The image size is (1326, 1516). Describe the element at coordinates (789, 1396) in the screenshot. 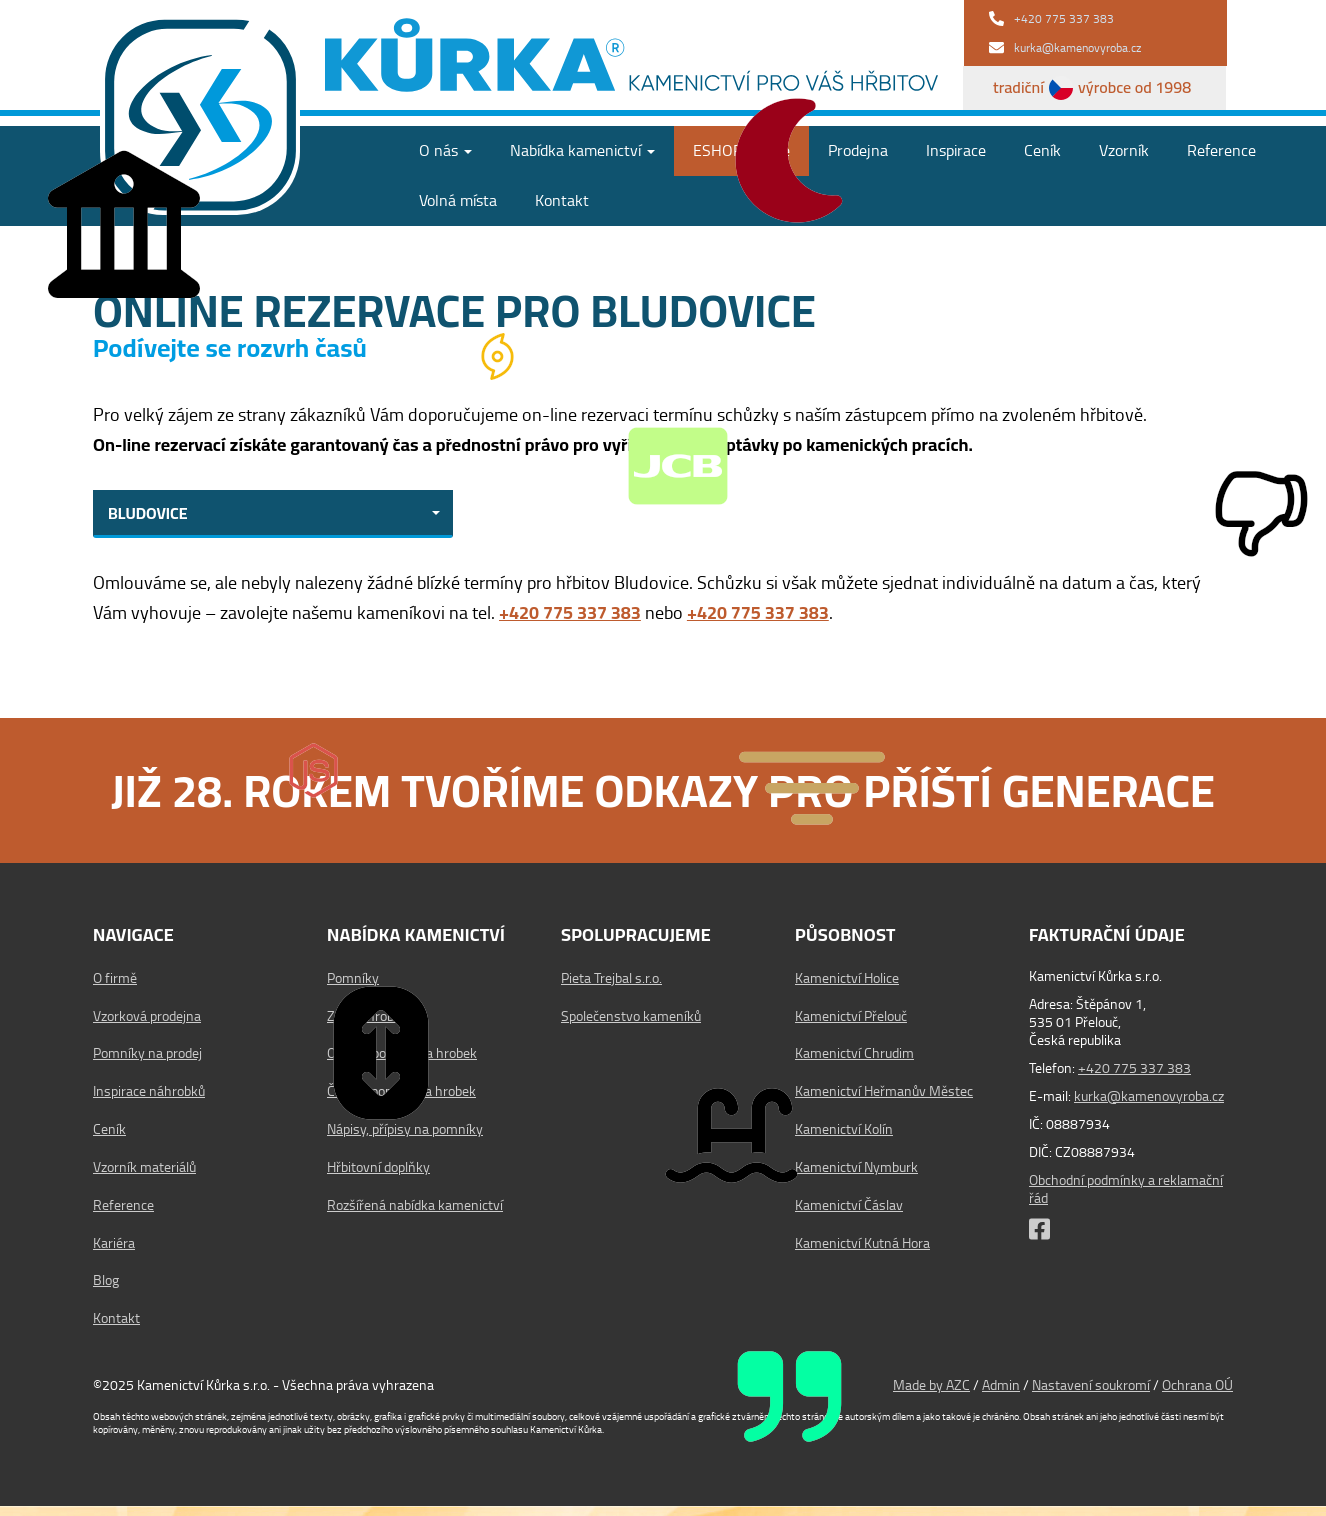

I see `insert a quotation or blockquote` at that location.